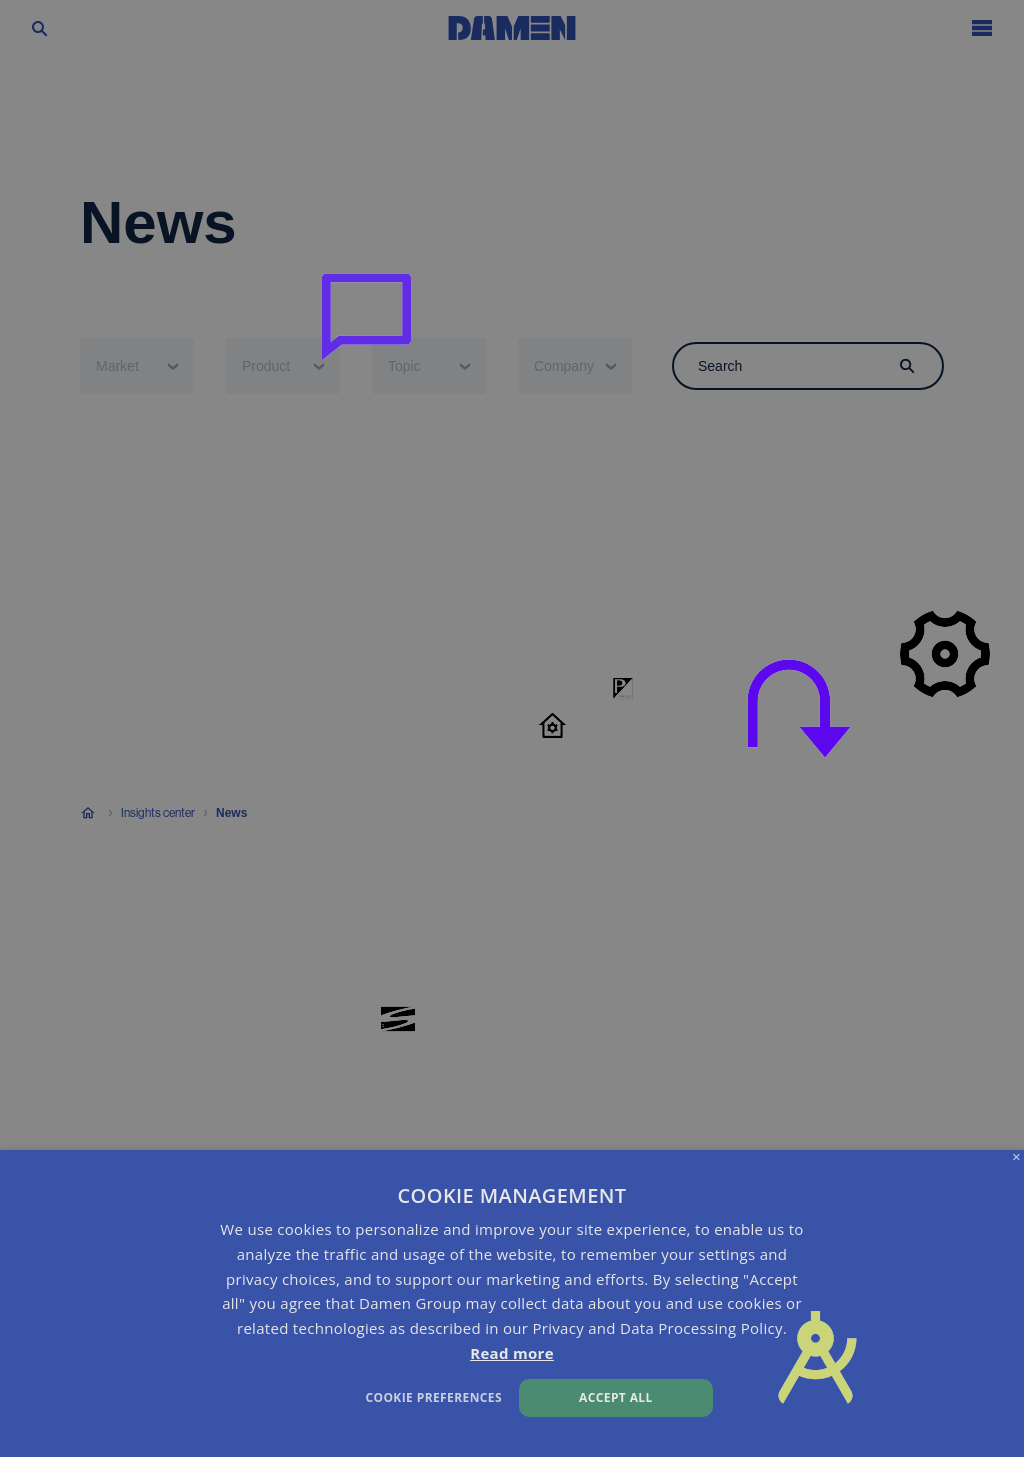  What do you see at coordinates (366, 313) in the screenshot?
I see `open chat or messaging` at bounding box center [366, 313].